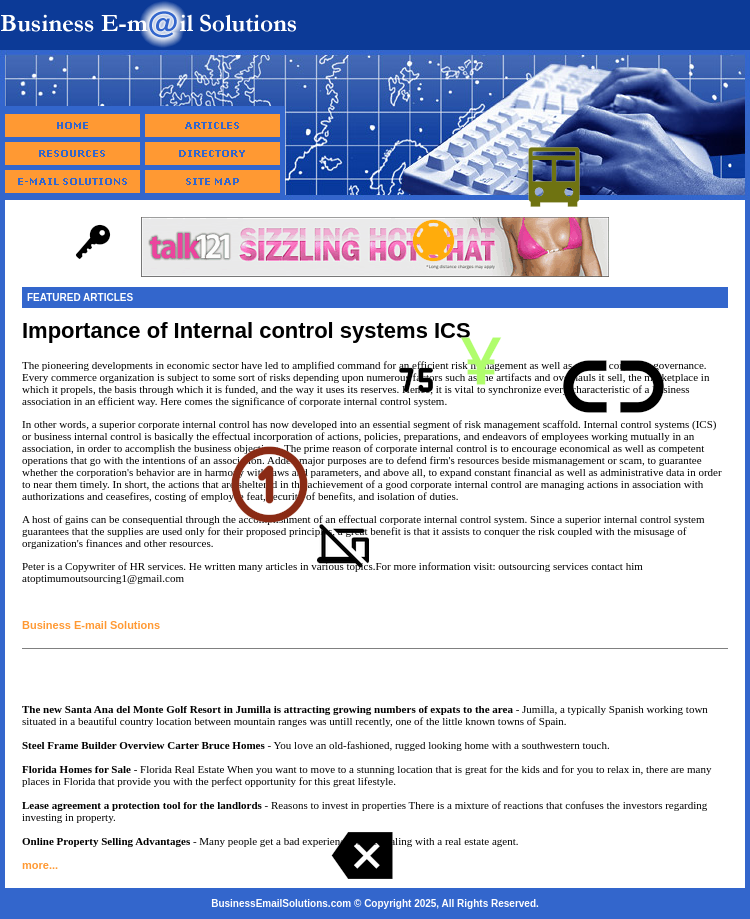 This screenshot has width=750, height=919. Describe the element at coordinates (93, 242) in the screenshot. I see `access security or password settings` at that location.